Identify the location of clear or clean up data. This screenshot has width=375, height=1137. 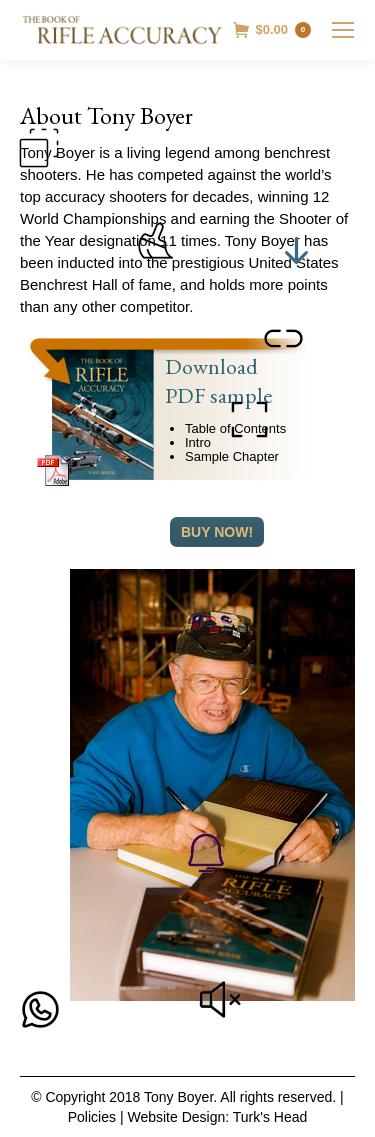
(155, 242).